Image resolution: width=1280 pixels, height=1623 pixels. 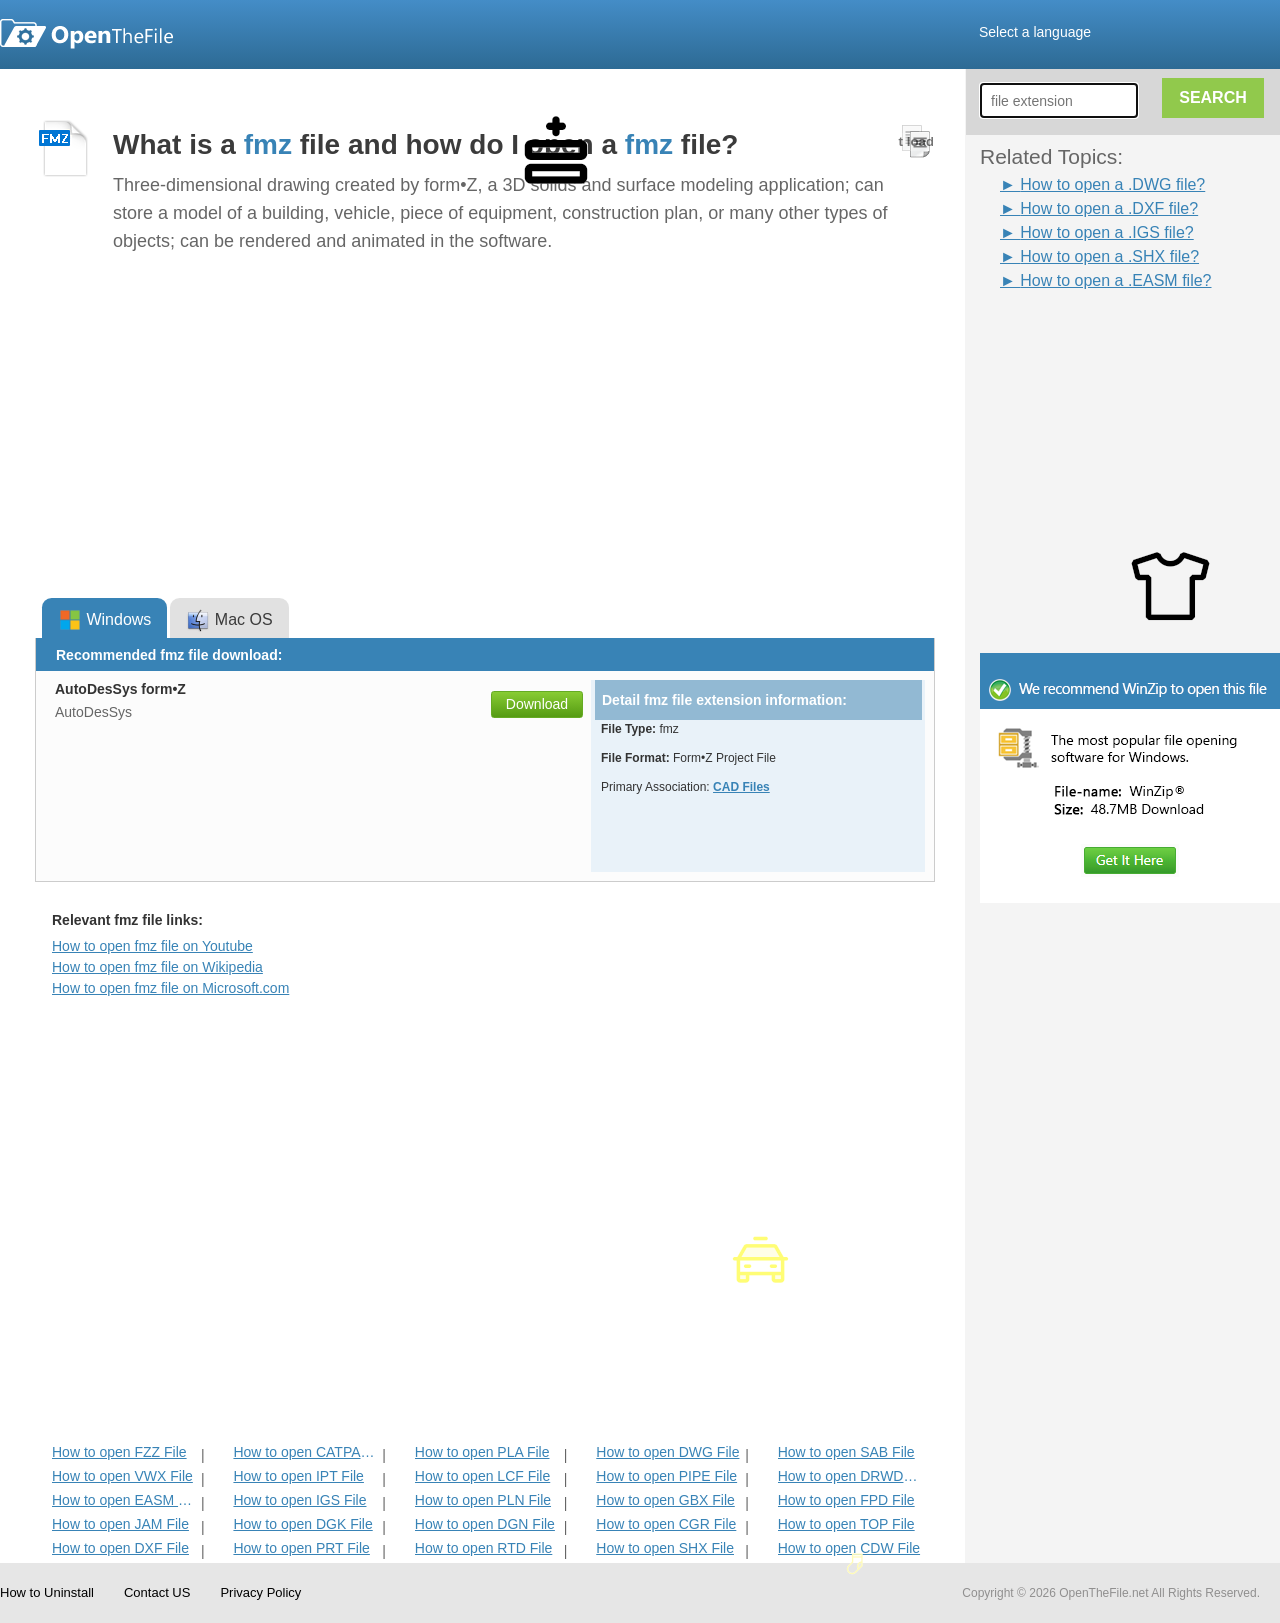 What do you see at coordinates (556, 155) in the screenshot?
I see `add a new row above` at bounding box center [556, 155].